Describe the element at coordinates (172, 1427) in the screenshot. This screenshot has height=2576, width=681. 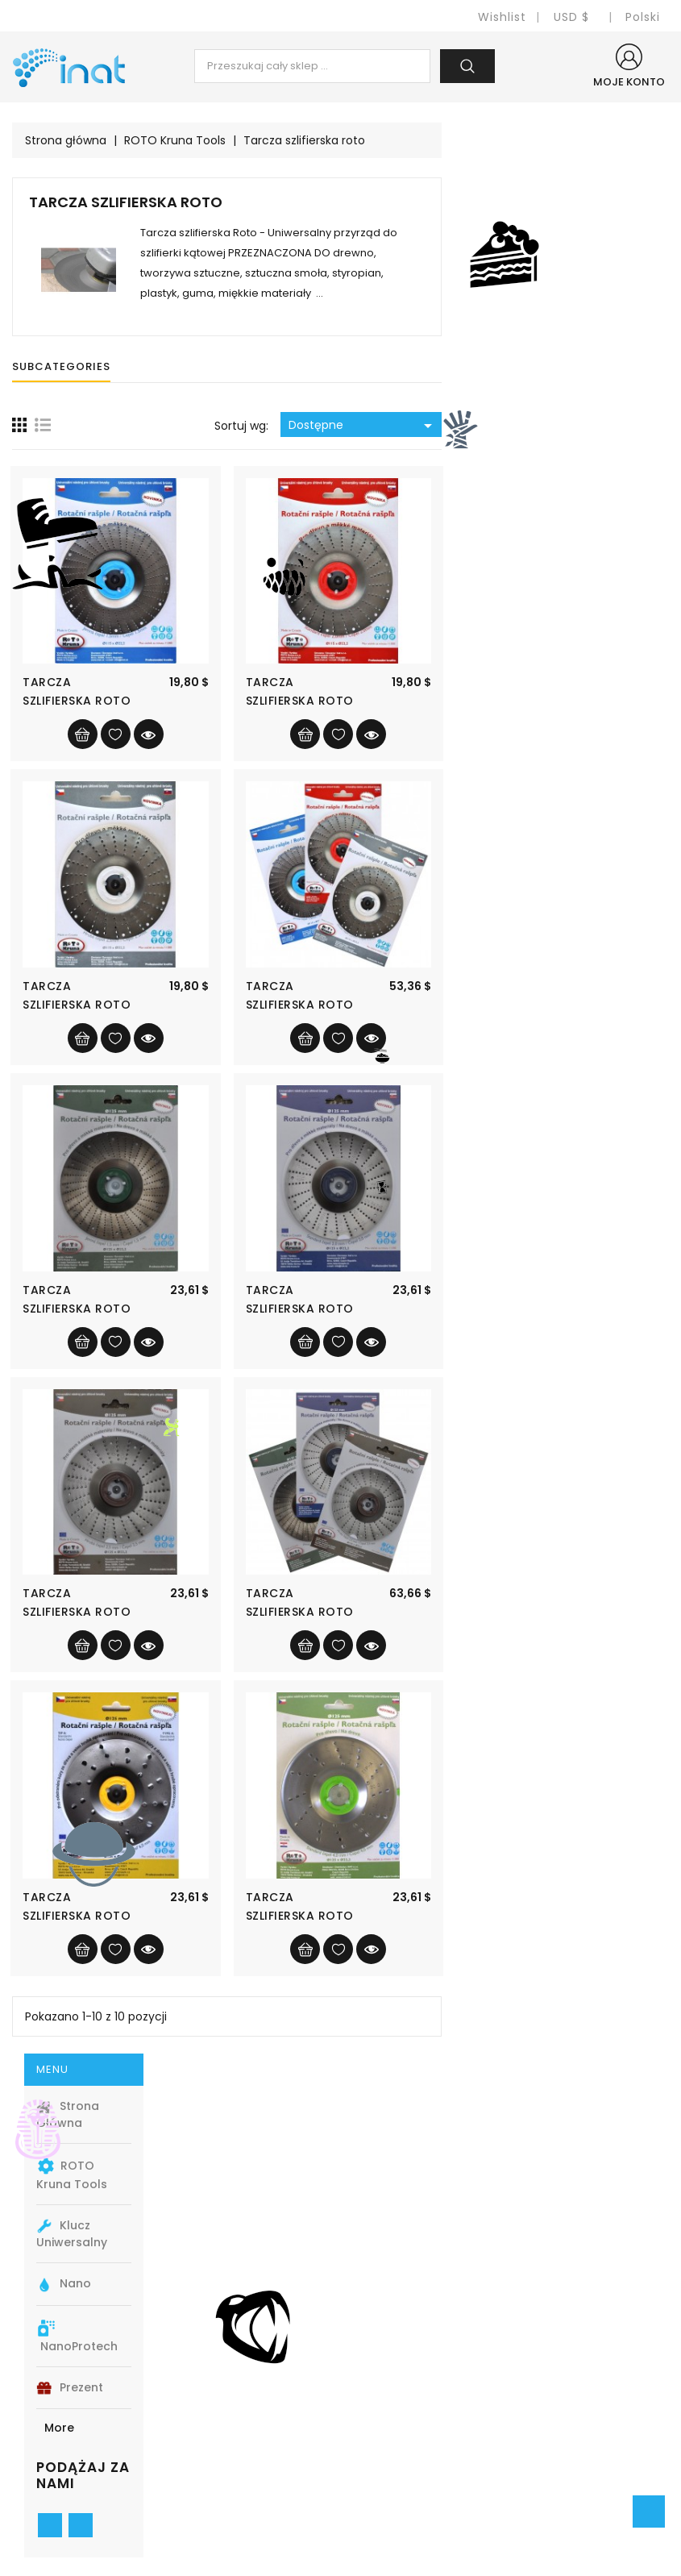
I see `access Greek mythology content or trivia` at that location.